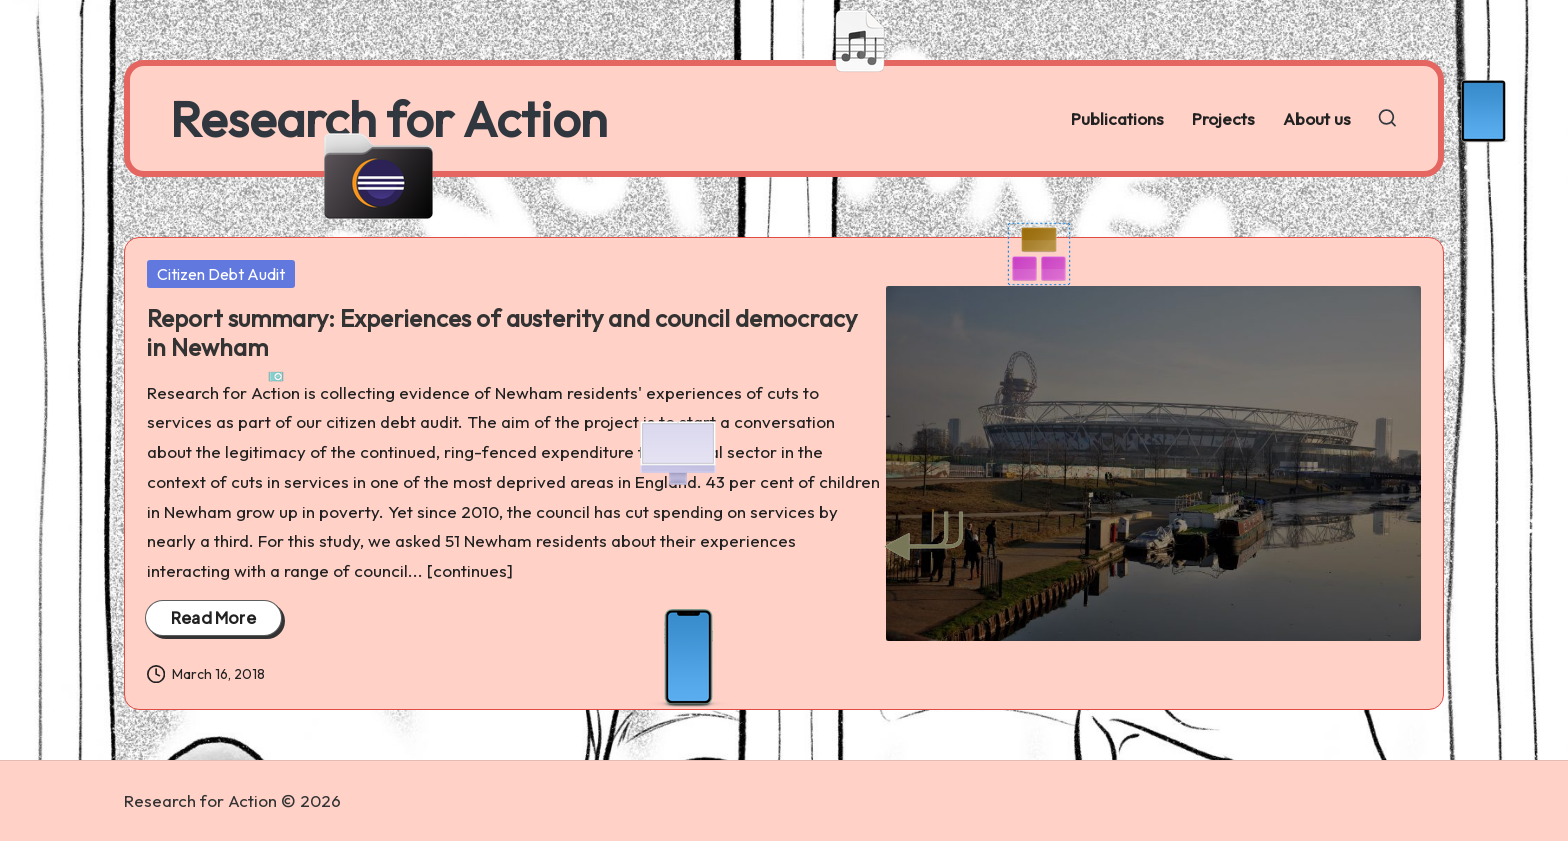 This screenshot has height=841, width=1568. What do you see at coordinates (378, 179) in the screenshot?
I see `open eclipse IDE project folder` at bounding box center [378, 179].